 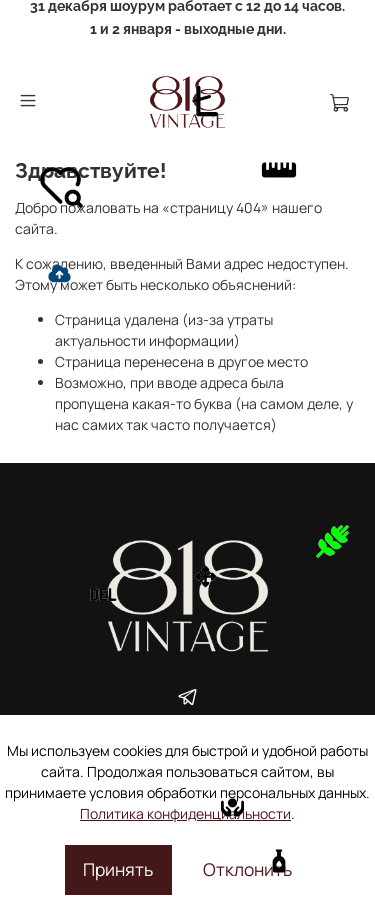 What do you see at coordinates (205, 576) in the screenshot?
I see `move or reposition an element` at bounding box center [205, 576].